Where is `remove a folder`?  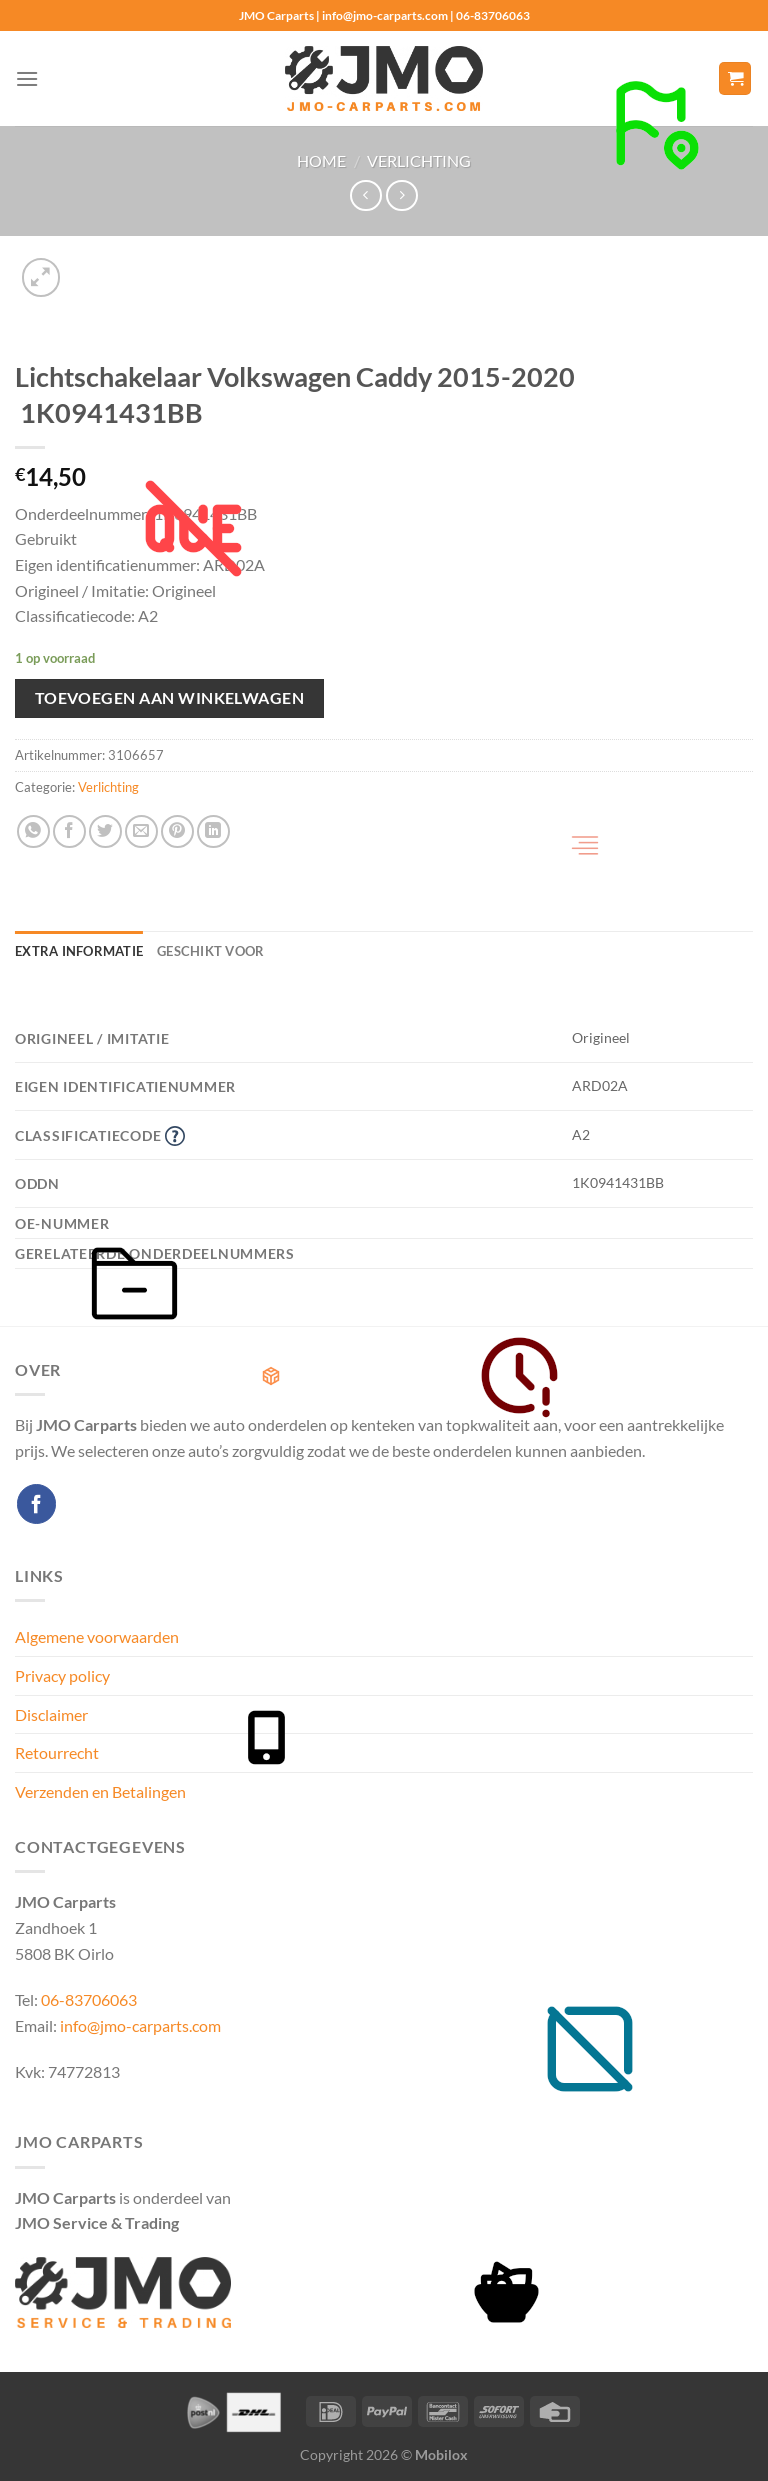
remove a folder is located at coordinates (134, 1283).